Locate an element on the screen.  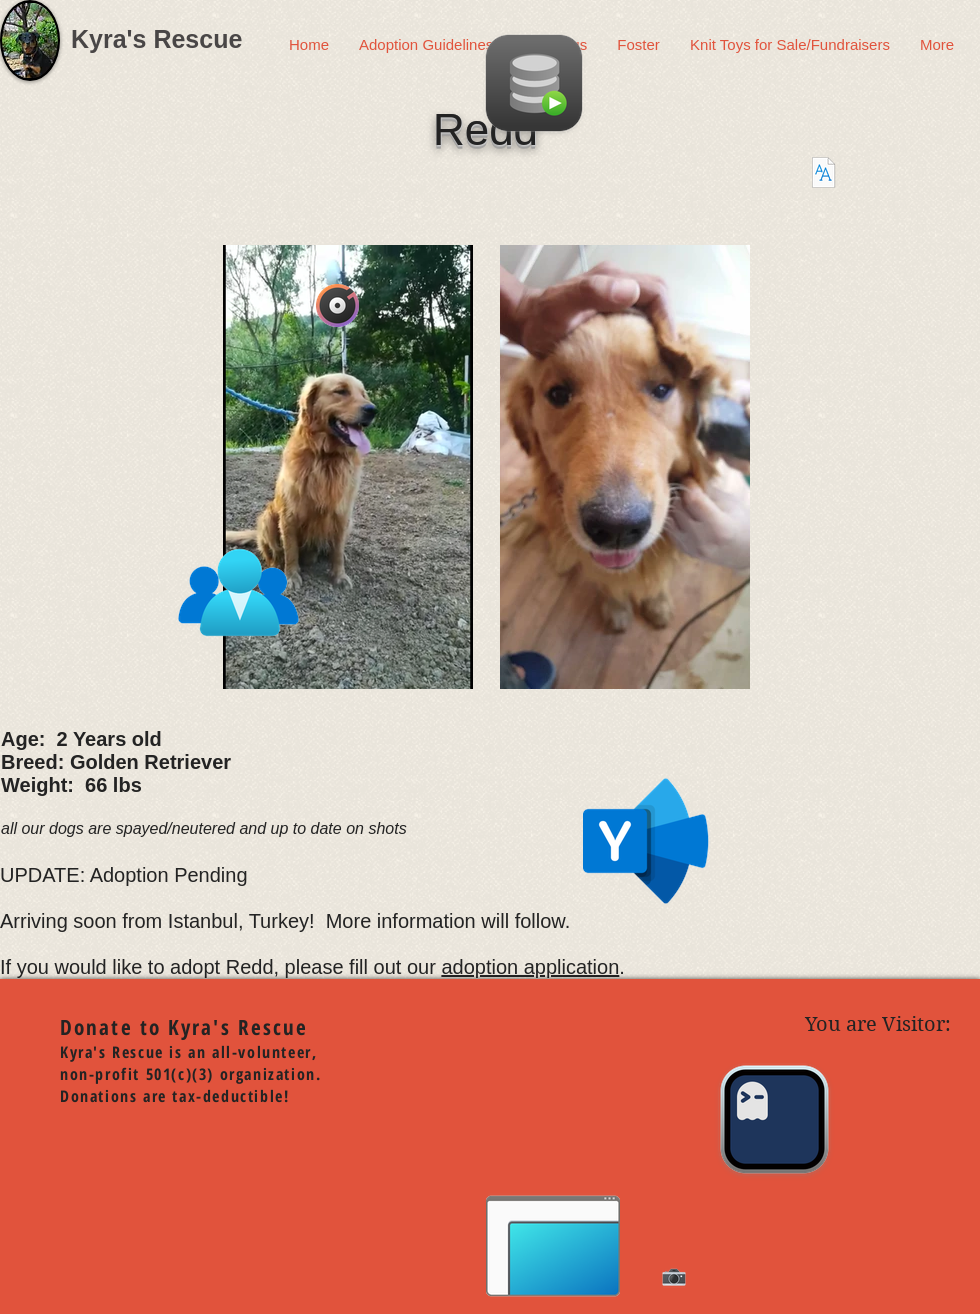
open the community app is located at coordinates (238, 592).